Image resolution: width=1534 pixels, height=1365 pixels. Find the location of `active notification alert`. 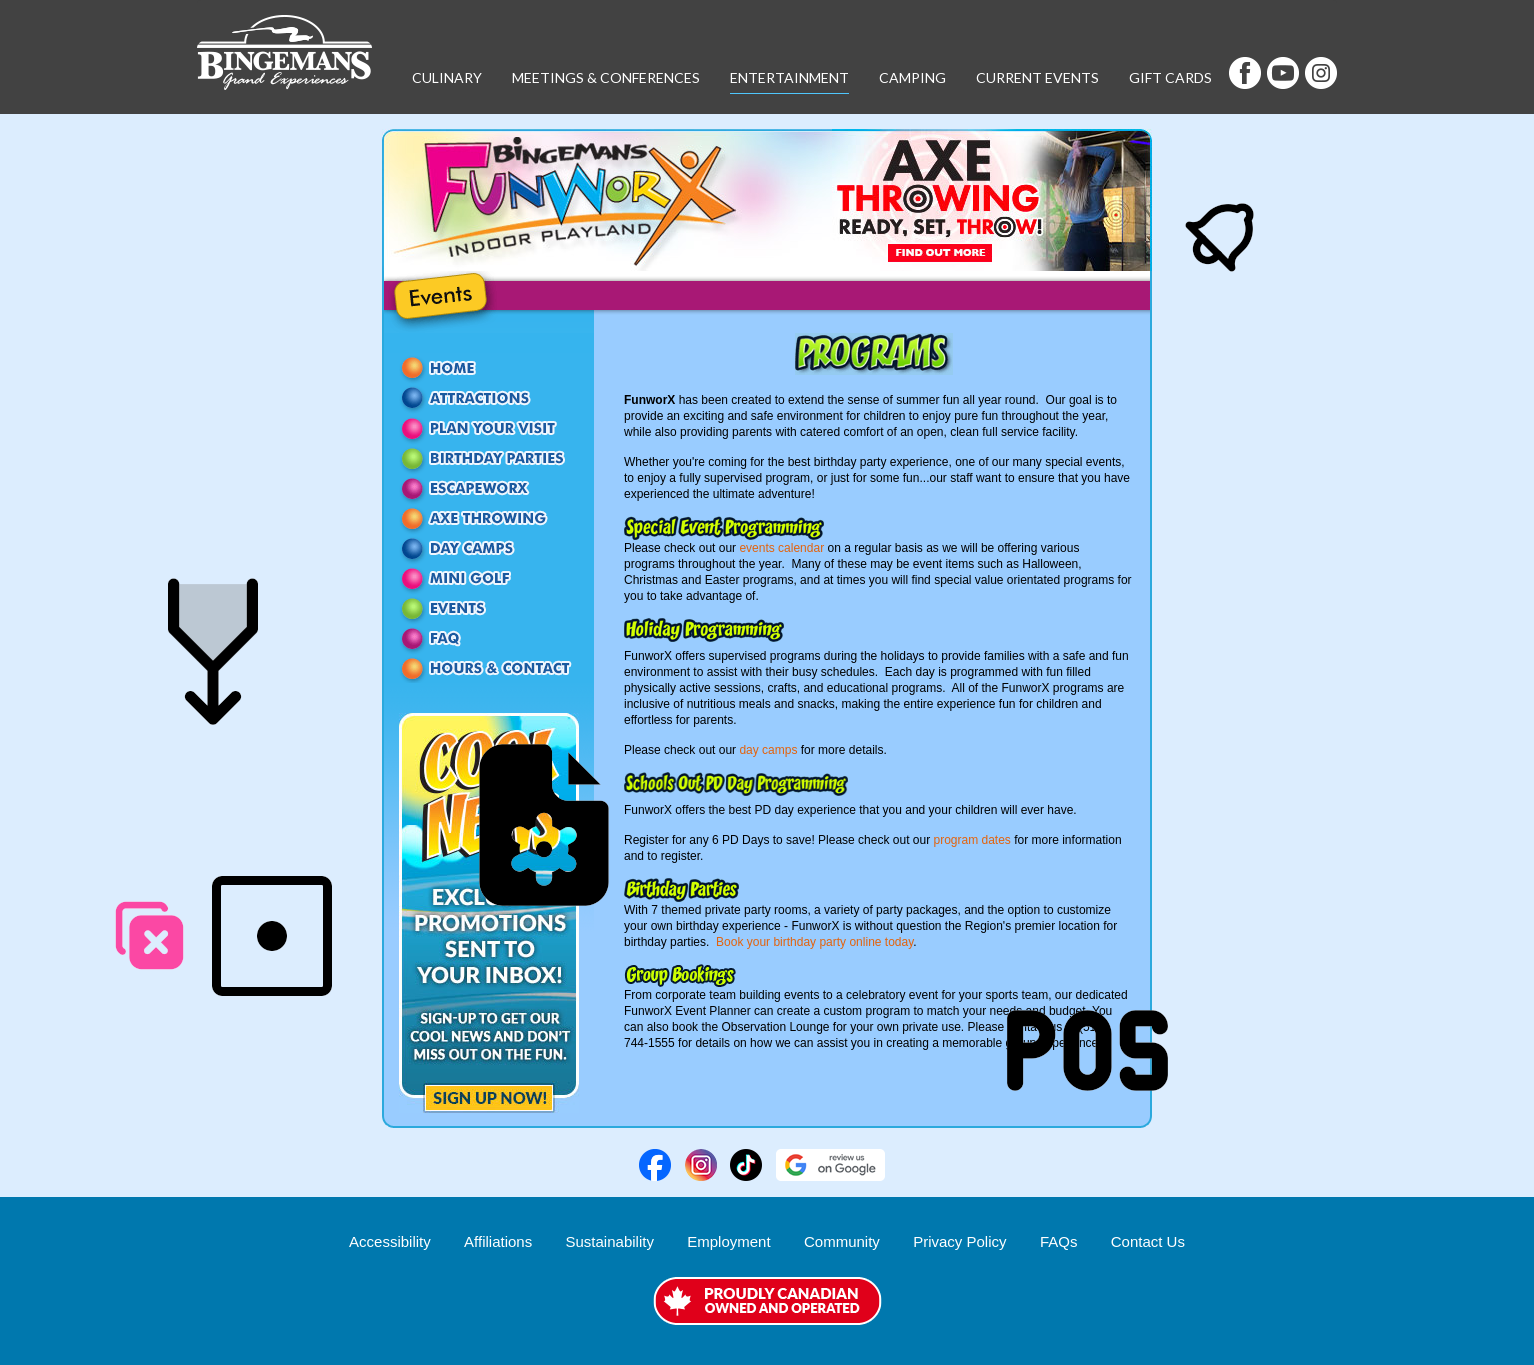

active notification alert is located at coordinates (1220, 237).